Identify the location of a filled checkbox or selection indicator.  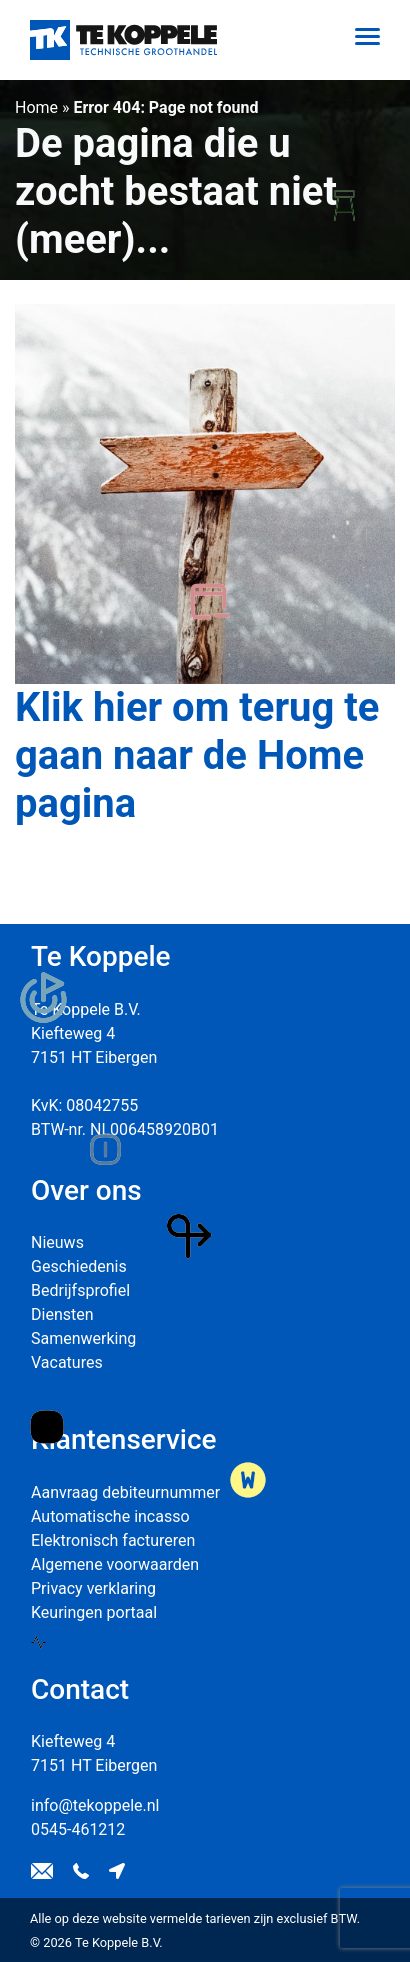
(47, 1427).